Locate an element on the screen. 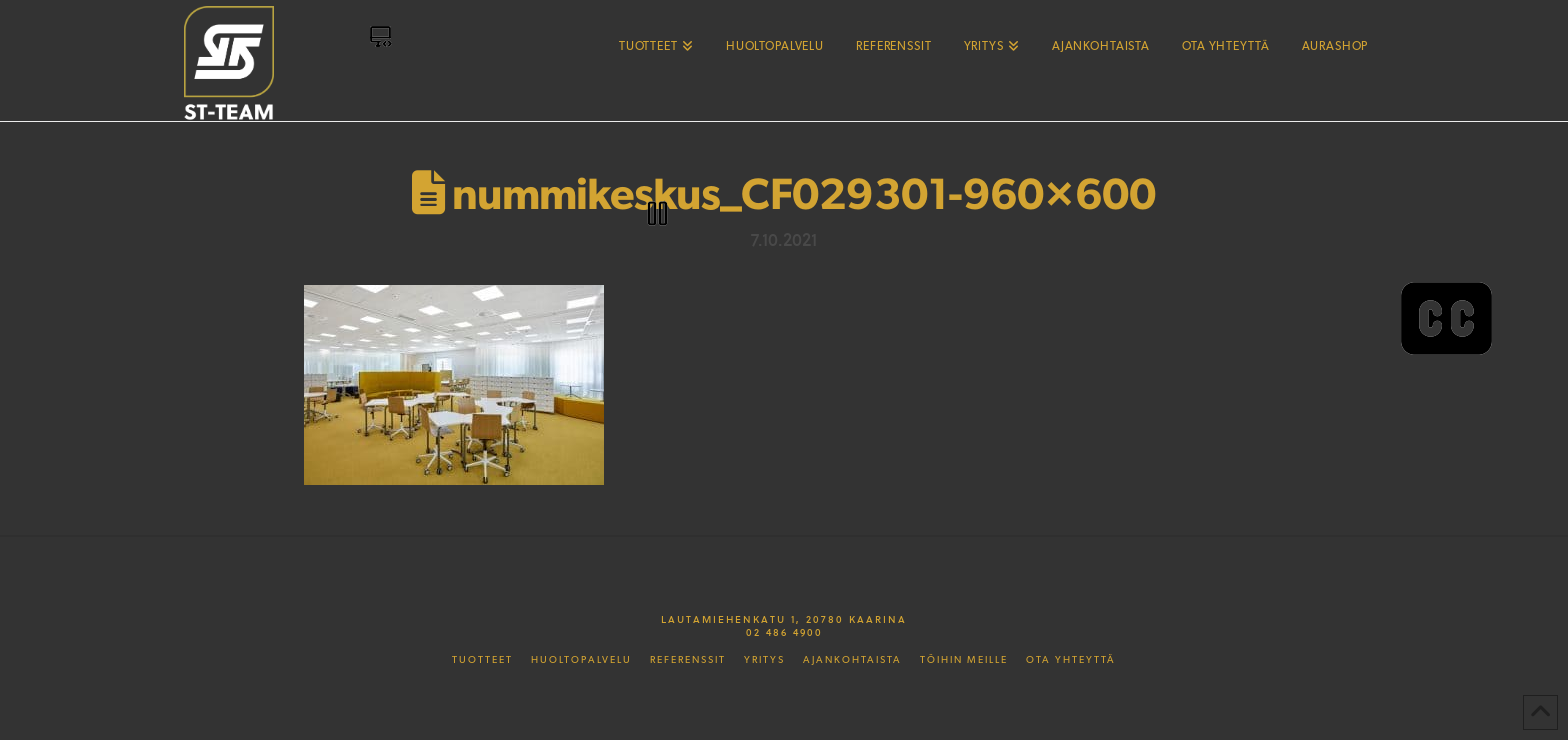  pause media playback is located at coordinates (657, 213).